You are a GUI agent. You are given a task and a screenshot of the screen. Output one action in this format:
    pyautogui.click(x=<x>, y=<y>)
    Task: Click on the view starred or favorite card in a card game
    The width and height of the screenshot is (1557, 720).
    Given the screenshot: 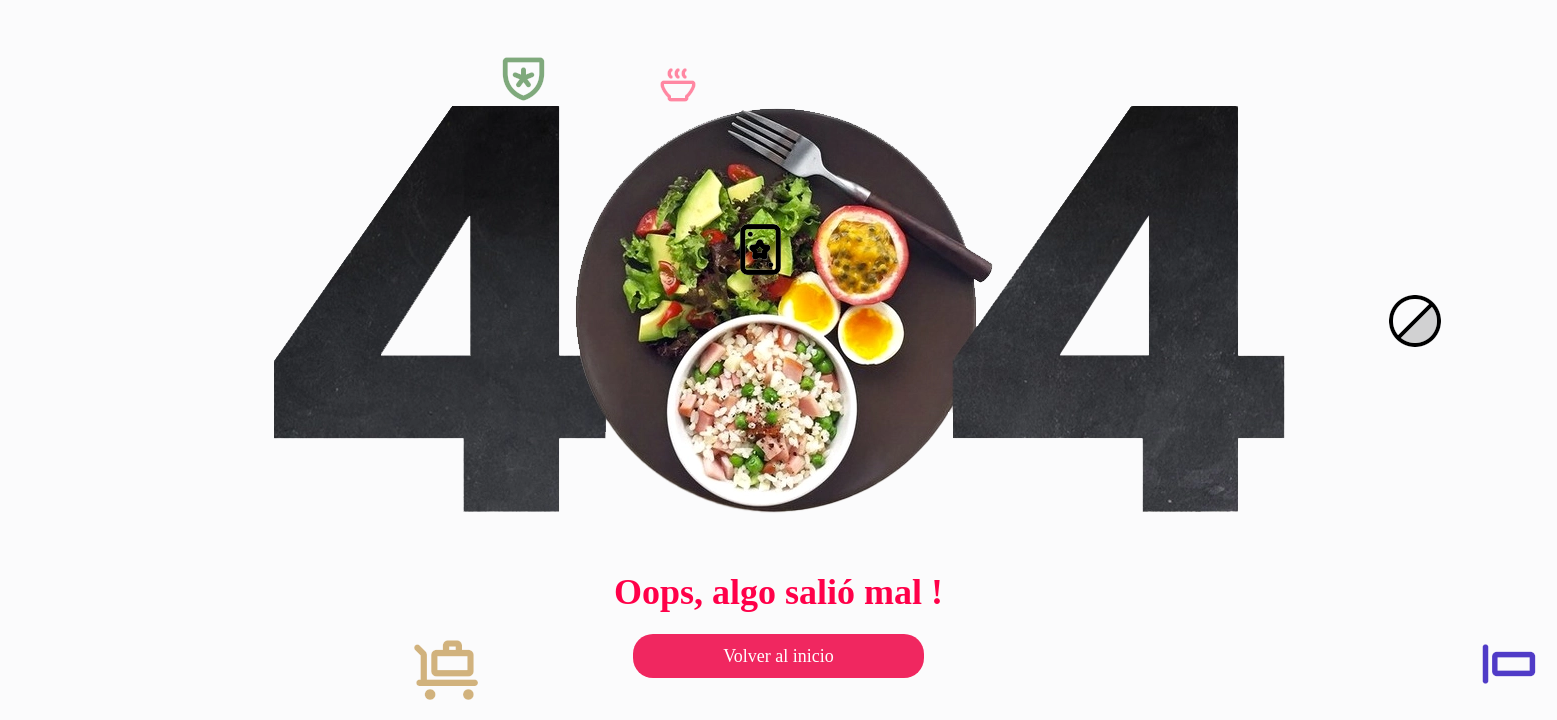 What is the action you would take?
    pyautogui.click(x=760, y=249)
    